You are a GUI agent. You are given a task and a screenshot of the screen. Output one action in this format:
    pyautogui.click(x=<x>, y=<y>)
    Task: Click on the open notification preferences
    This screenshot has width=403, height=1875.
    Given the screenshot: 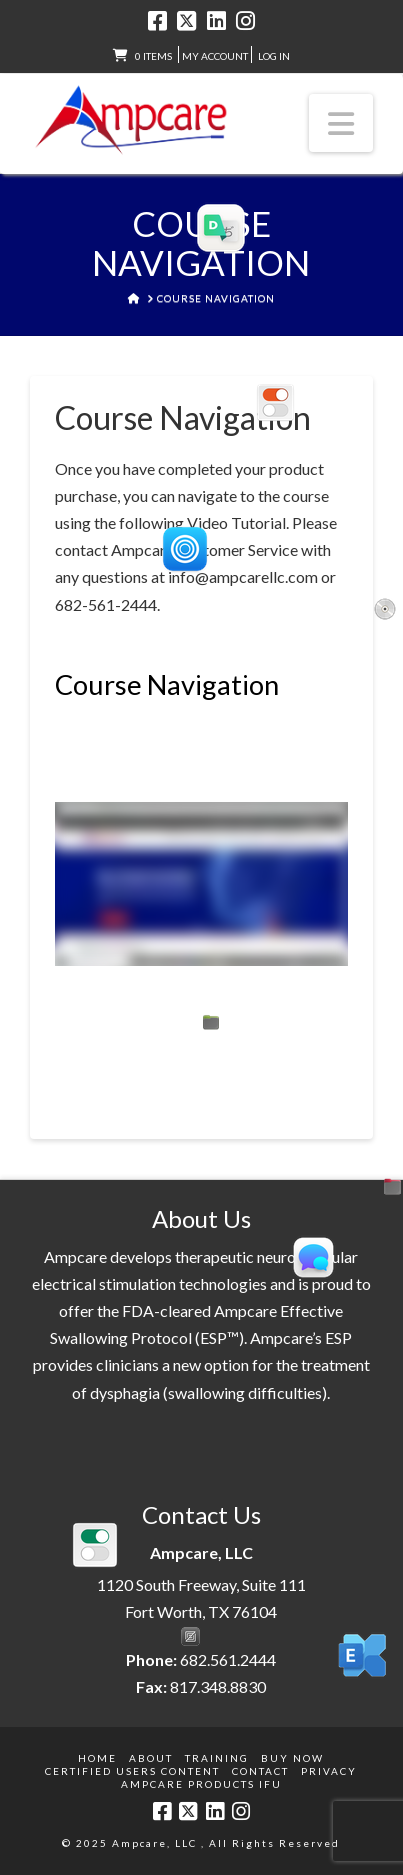 What is the action you would take?
    pyautogui.click(x=313, y=1257)
    